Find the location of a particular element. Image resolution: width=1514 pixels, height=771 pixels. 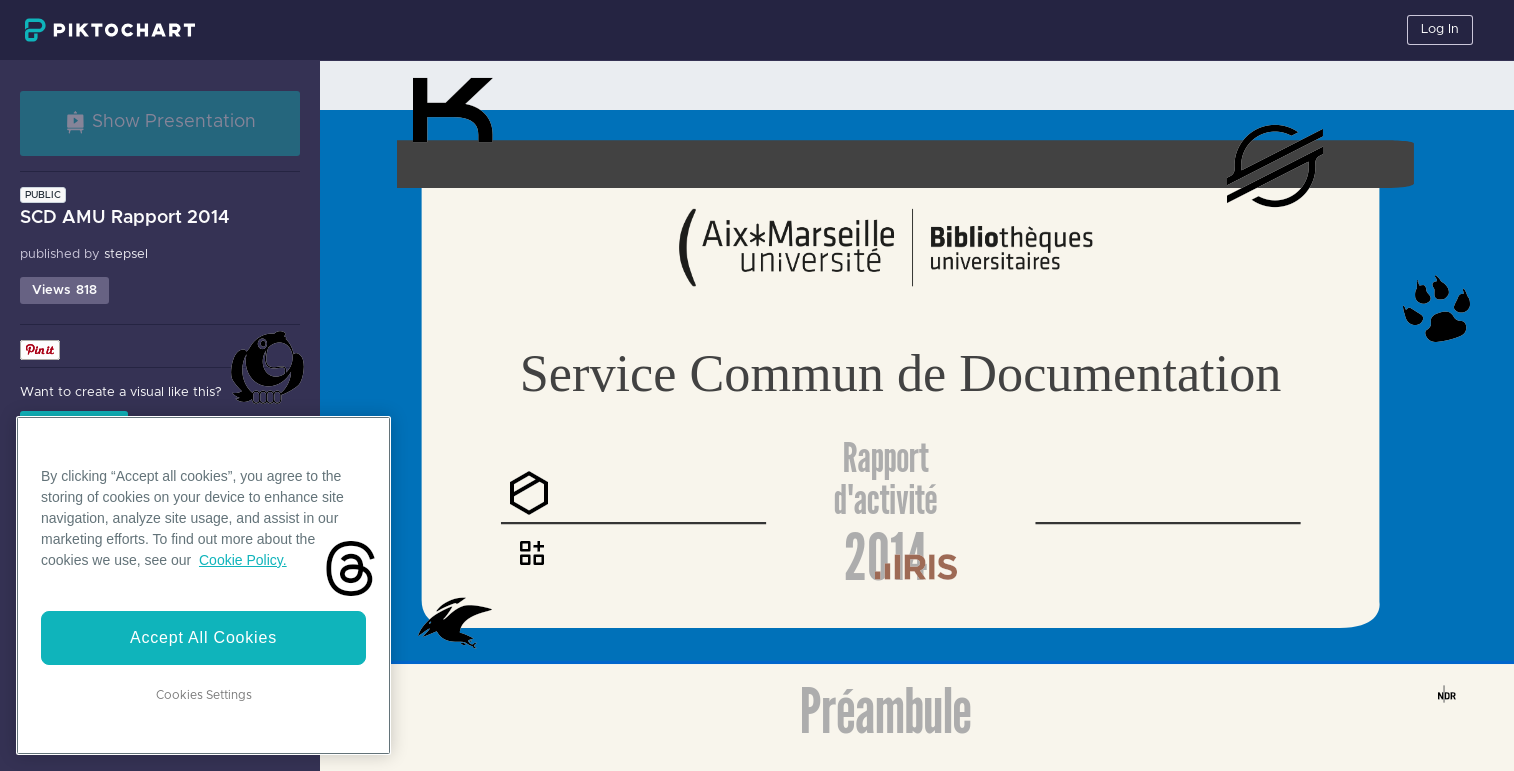

keenetic brand logo is located at coordinates (453, 110).